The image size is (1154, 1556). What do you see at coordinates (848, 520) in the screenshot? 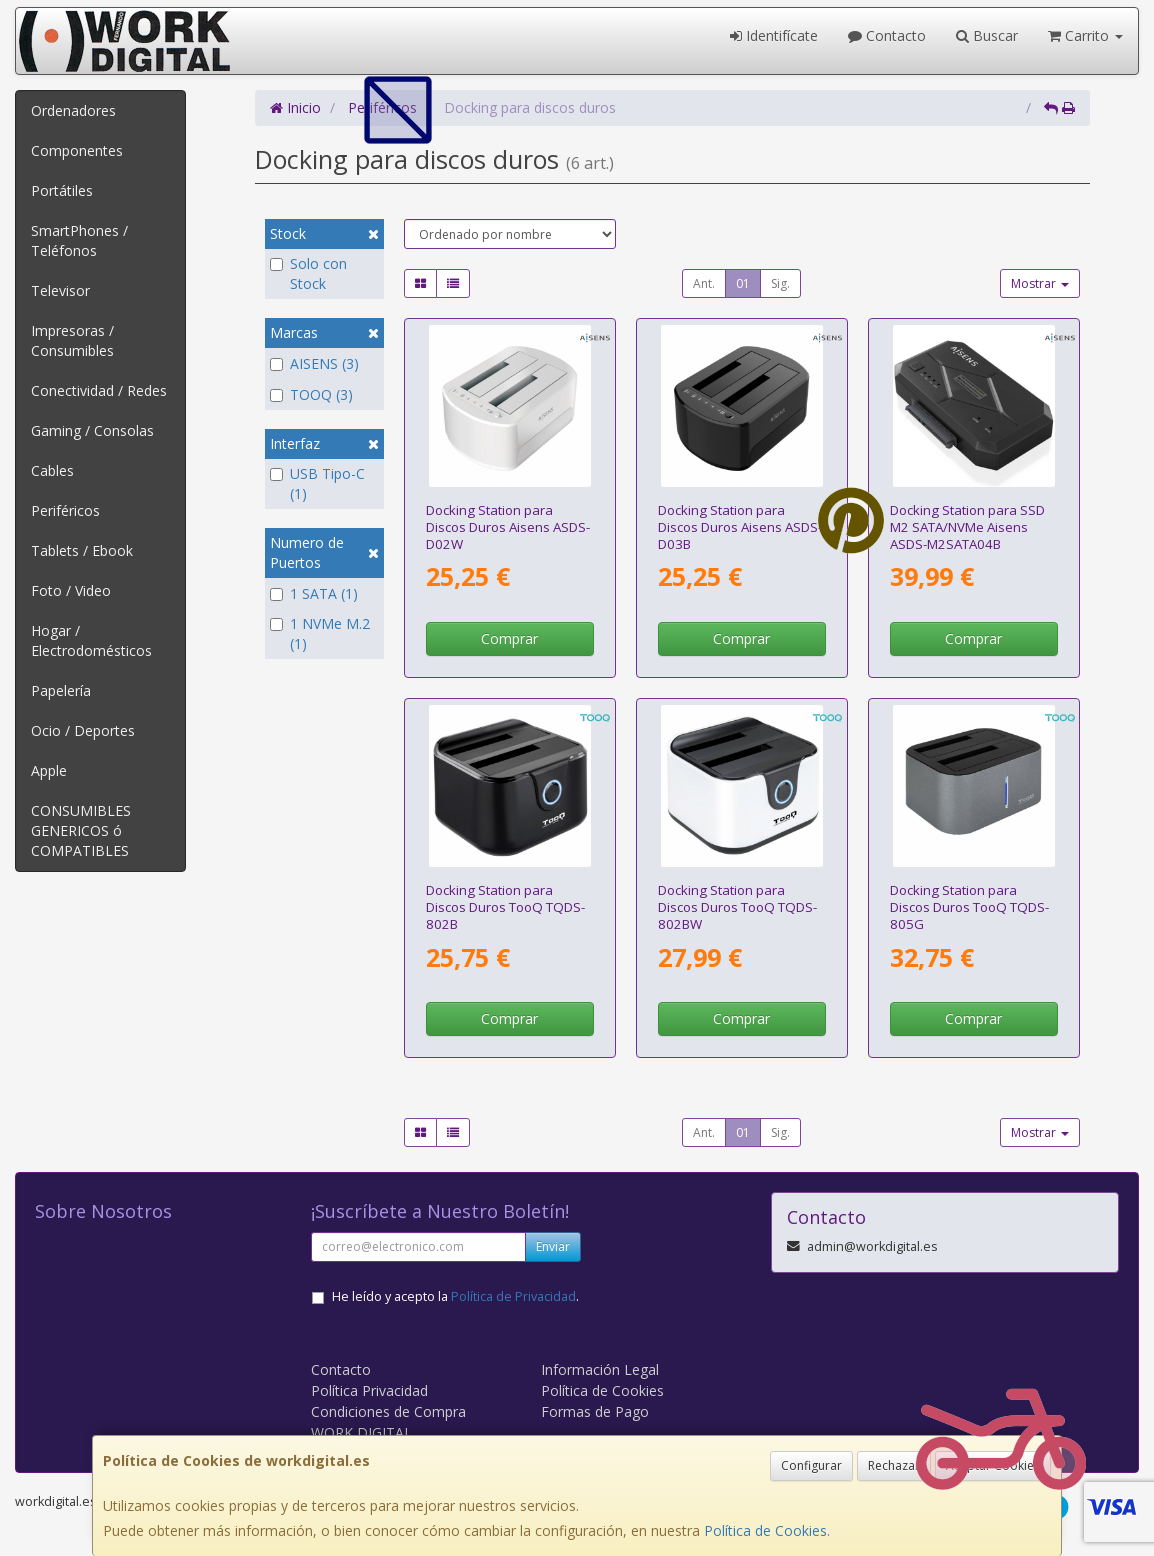
I see `open Pinterest app` at bounding box center [848, 520].